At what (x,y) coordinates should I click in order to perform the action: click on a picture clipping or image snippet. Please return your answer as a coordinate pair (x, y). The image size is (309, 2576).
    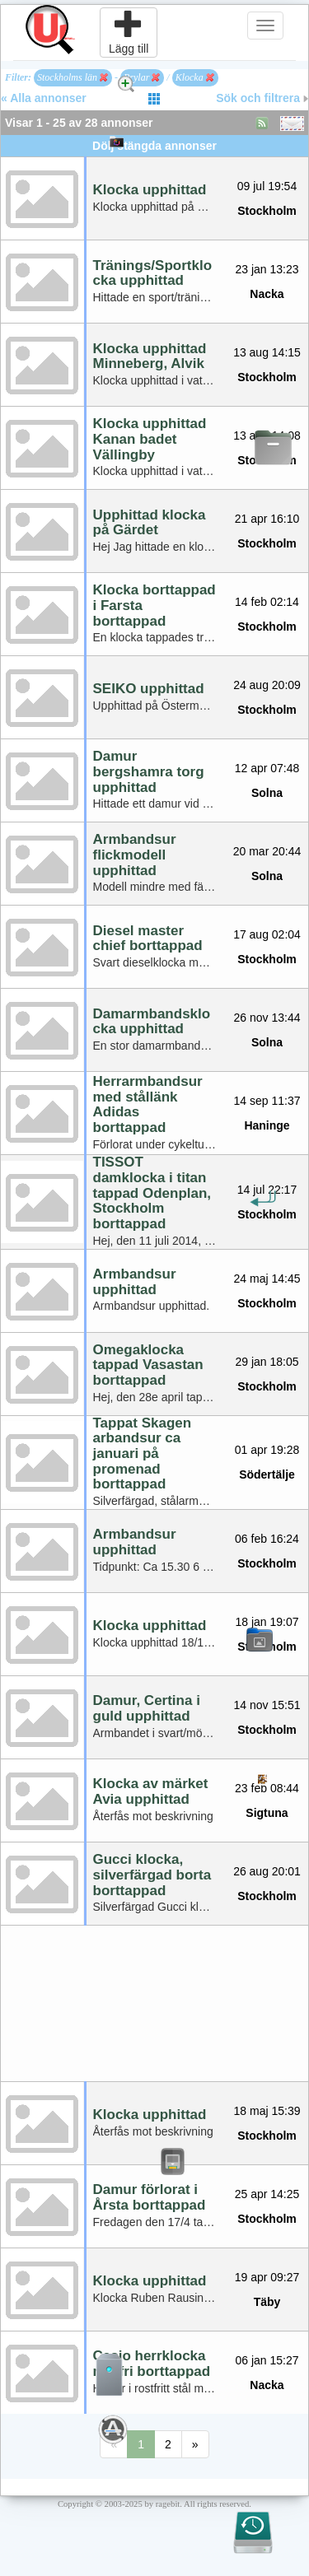
    Looking at the image, I should click on (262, 1779).